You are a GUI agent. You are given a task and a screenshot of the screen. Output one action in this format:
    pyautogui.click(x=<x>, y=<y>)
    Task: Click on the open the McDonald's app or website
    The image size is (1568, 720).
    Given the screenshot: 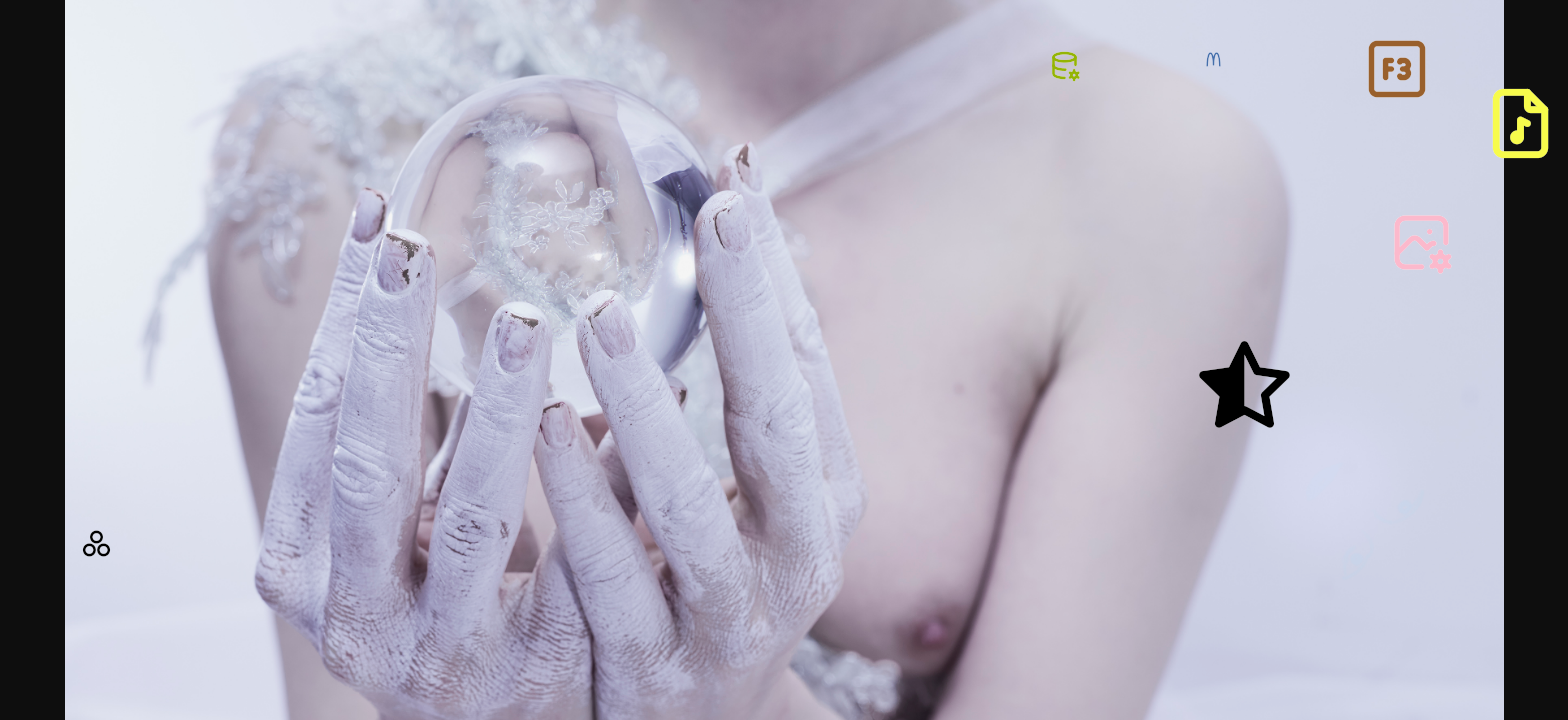 What is the action you would take?
    pyautogui.click(x=1213, y=59)
    